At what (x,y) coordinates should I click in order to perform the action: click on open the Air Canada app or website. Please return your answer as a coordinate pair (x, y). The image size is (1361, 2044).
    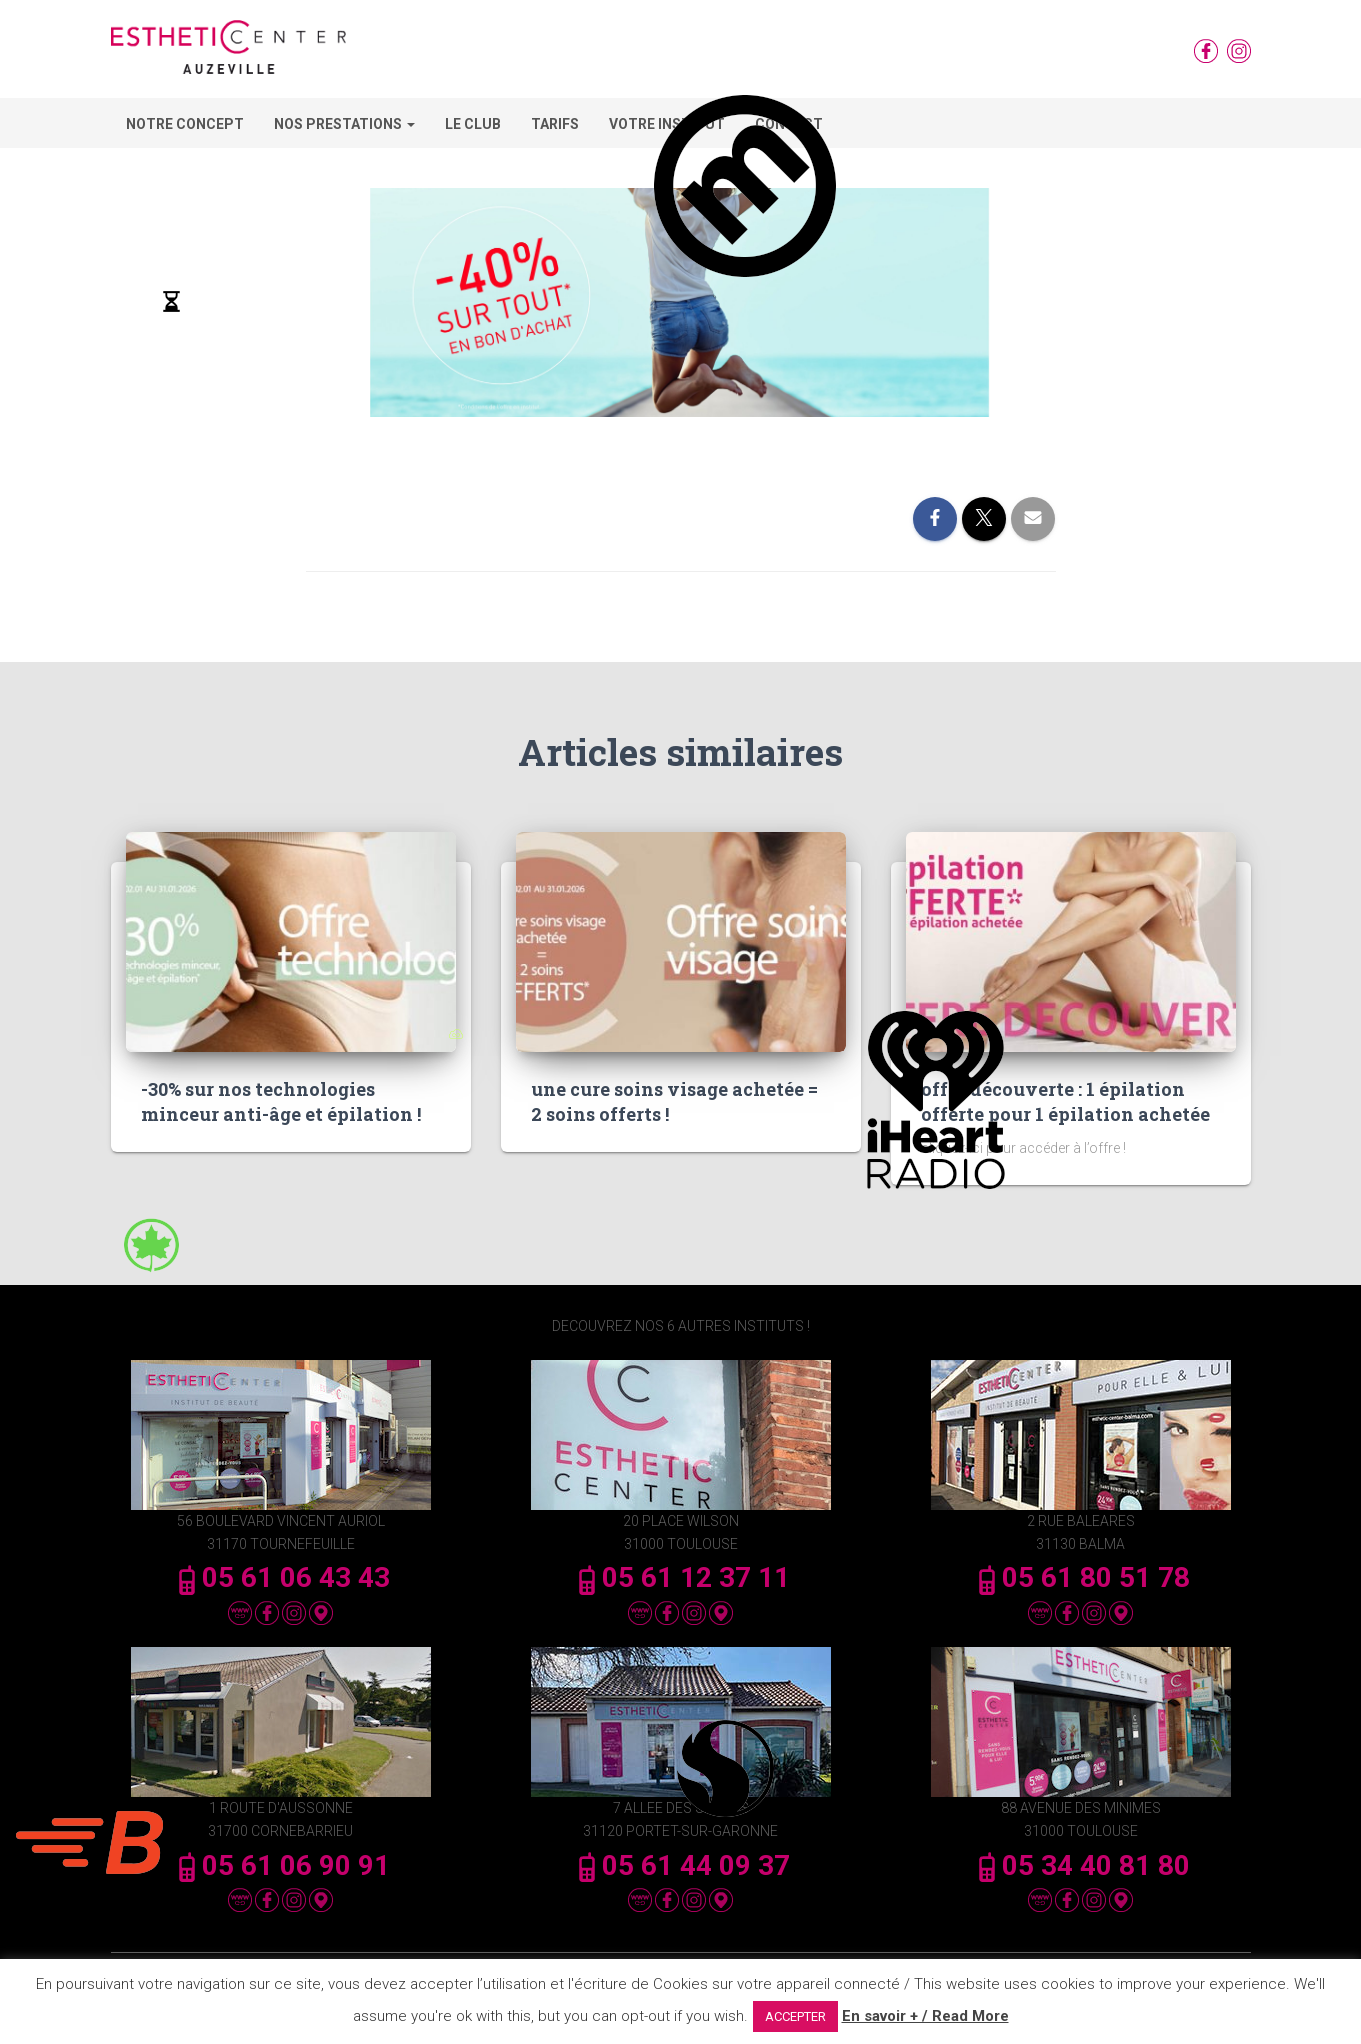
    Looking at the image, I should click on (151, 1245).